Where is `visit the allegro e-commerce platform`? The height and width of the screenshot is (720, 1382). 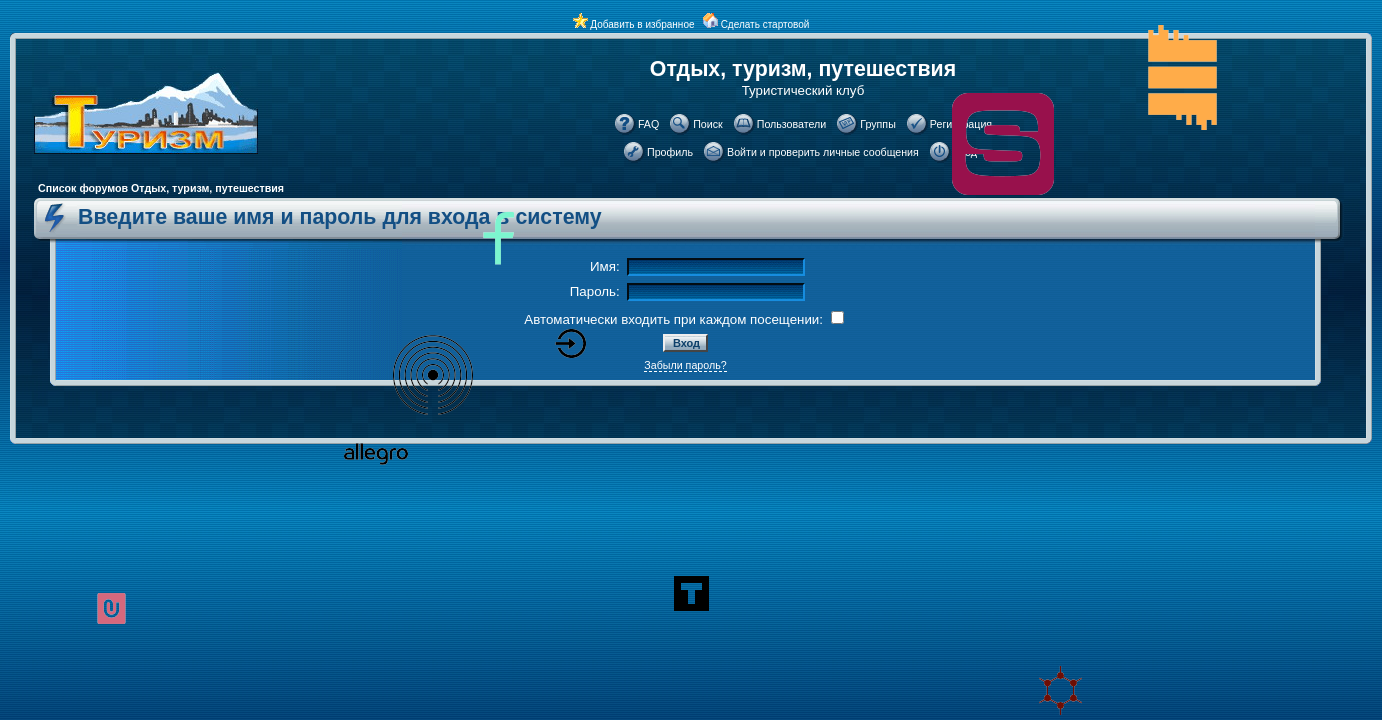 visit the allegro e-commerce platform is located at coordinates (376, 454).